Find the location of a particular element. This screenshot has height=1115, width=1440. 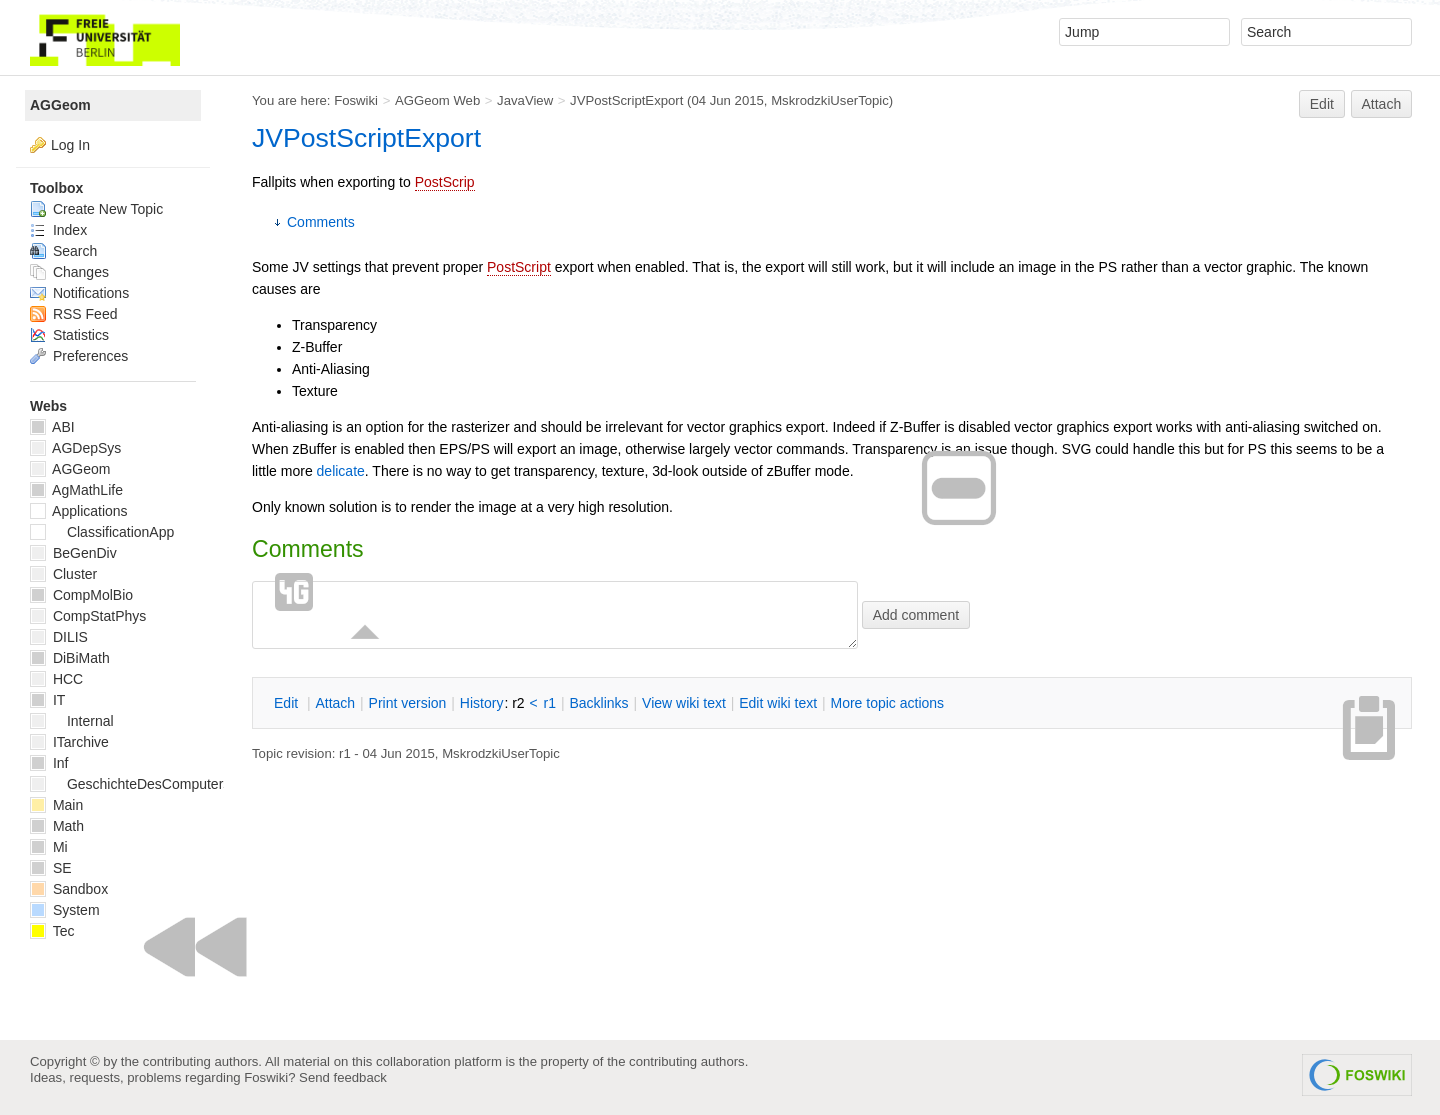

scroll or pan upward is located at coordinates (365, 633).